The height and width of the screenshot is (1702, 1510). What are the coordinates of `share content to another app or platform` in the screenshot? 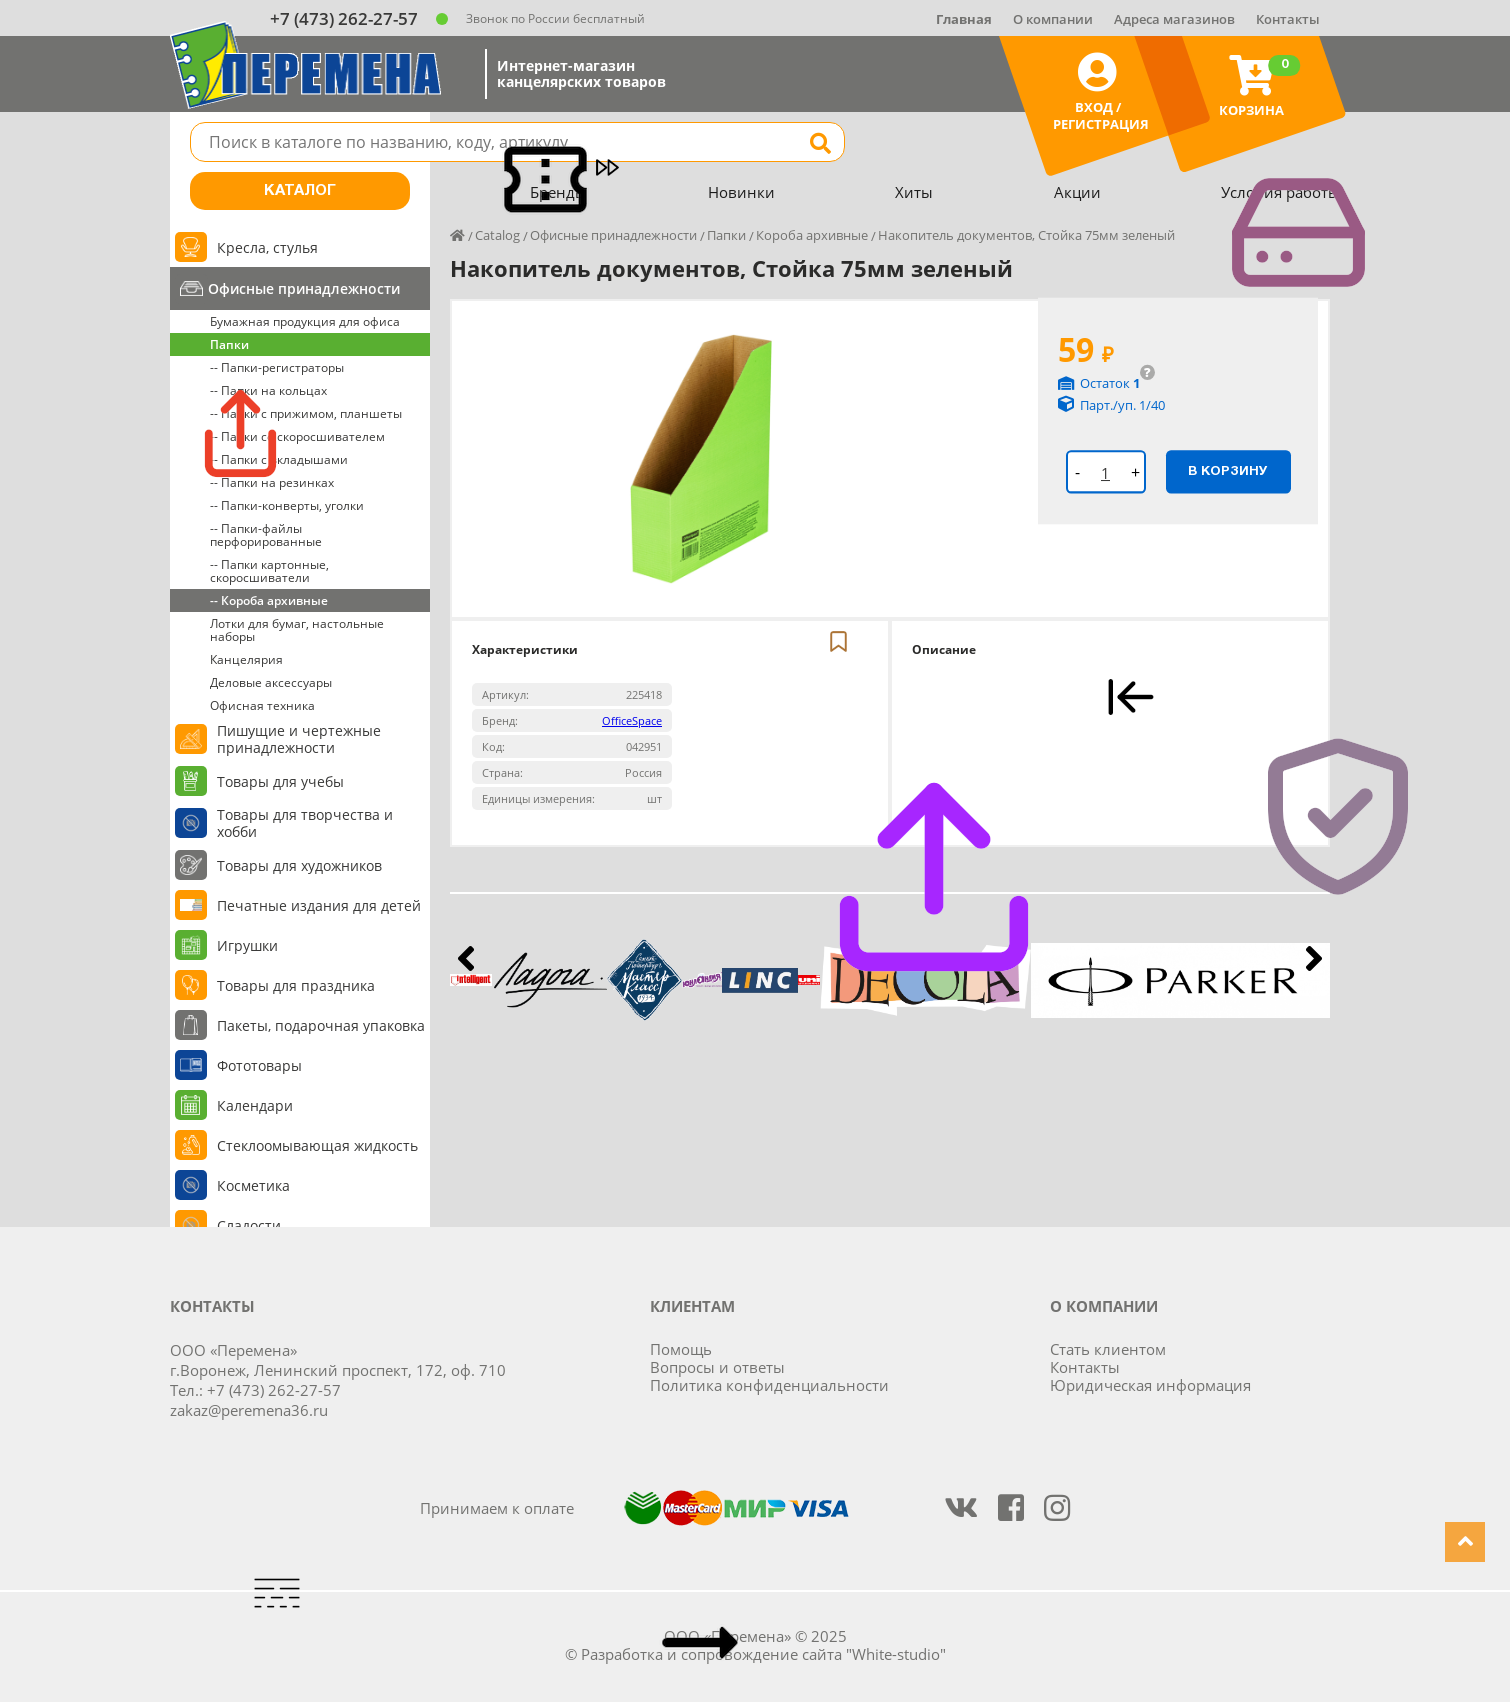 It's located at (240, 433).